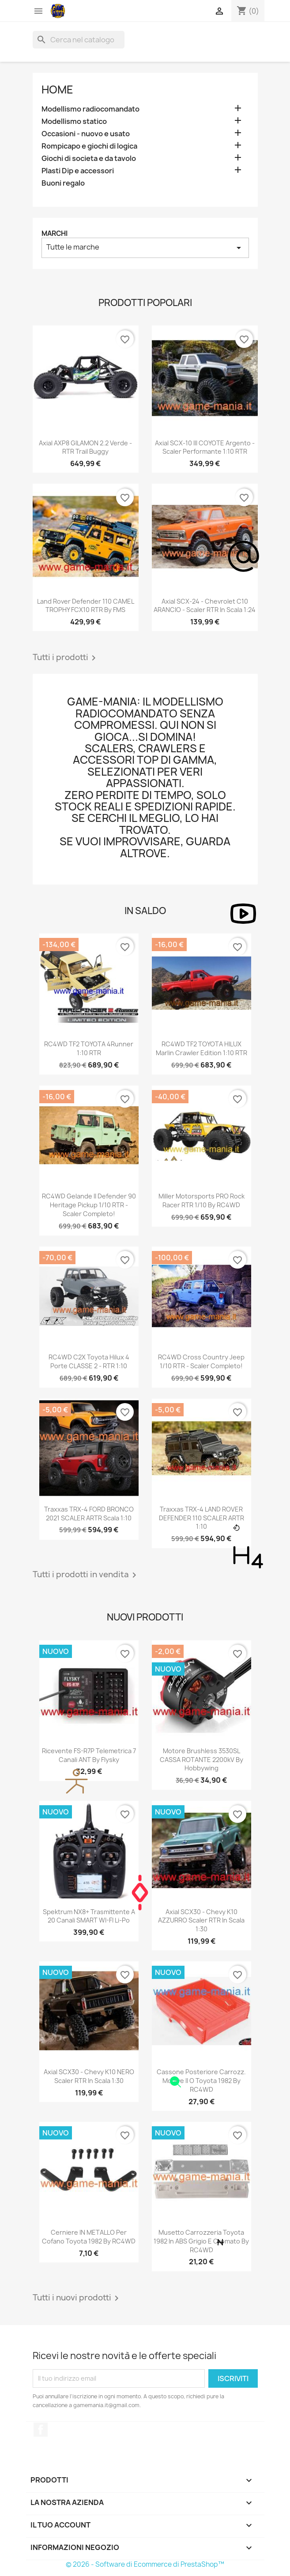 This screenshot has width=290, height=2576. What do you see at coordinates (140, 1893) in the screenshot?
I see `align keyframes vertically in timeline` at bounding box center [140, 1893].